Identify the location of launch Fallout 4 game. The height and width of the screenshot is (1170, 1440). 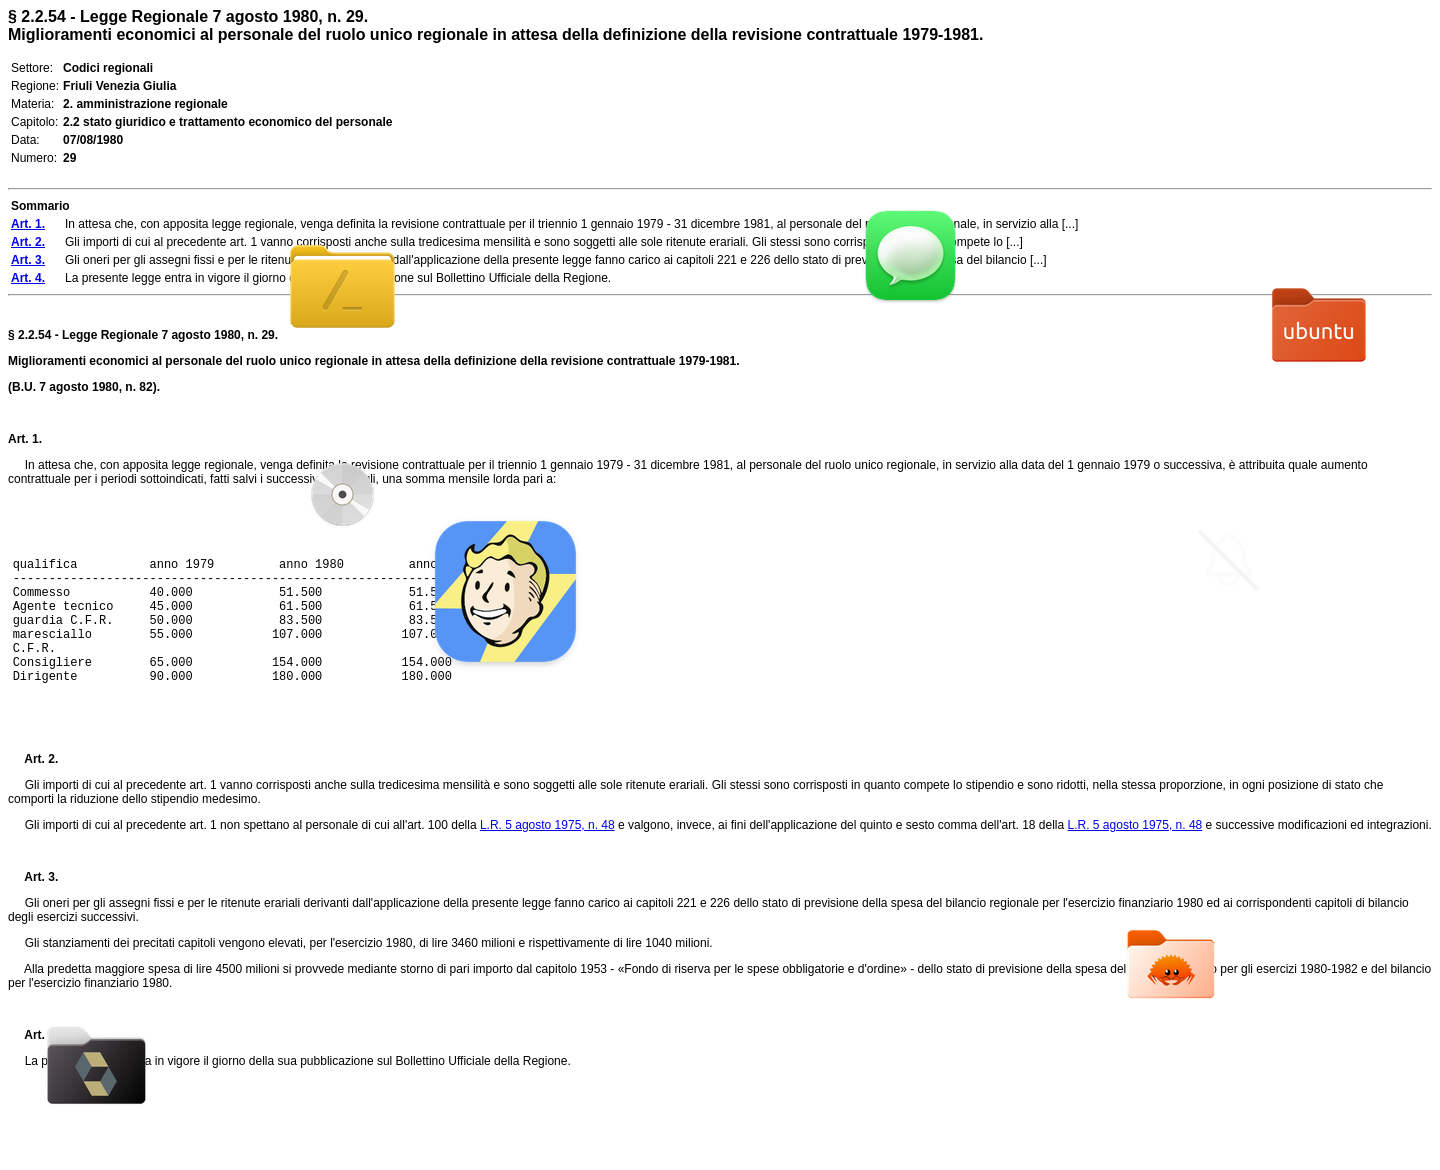
(505, 591).